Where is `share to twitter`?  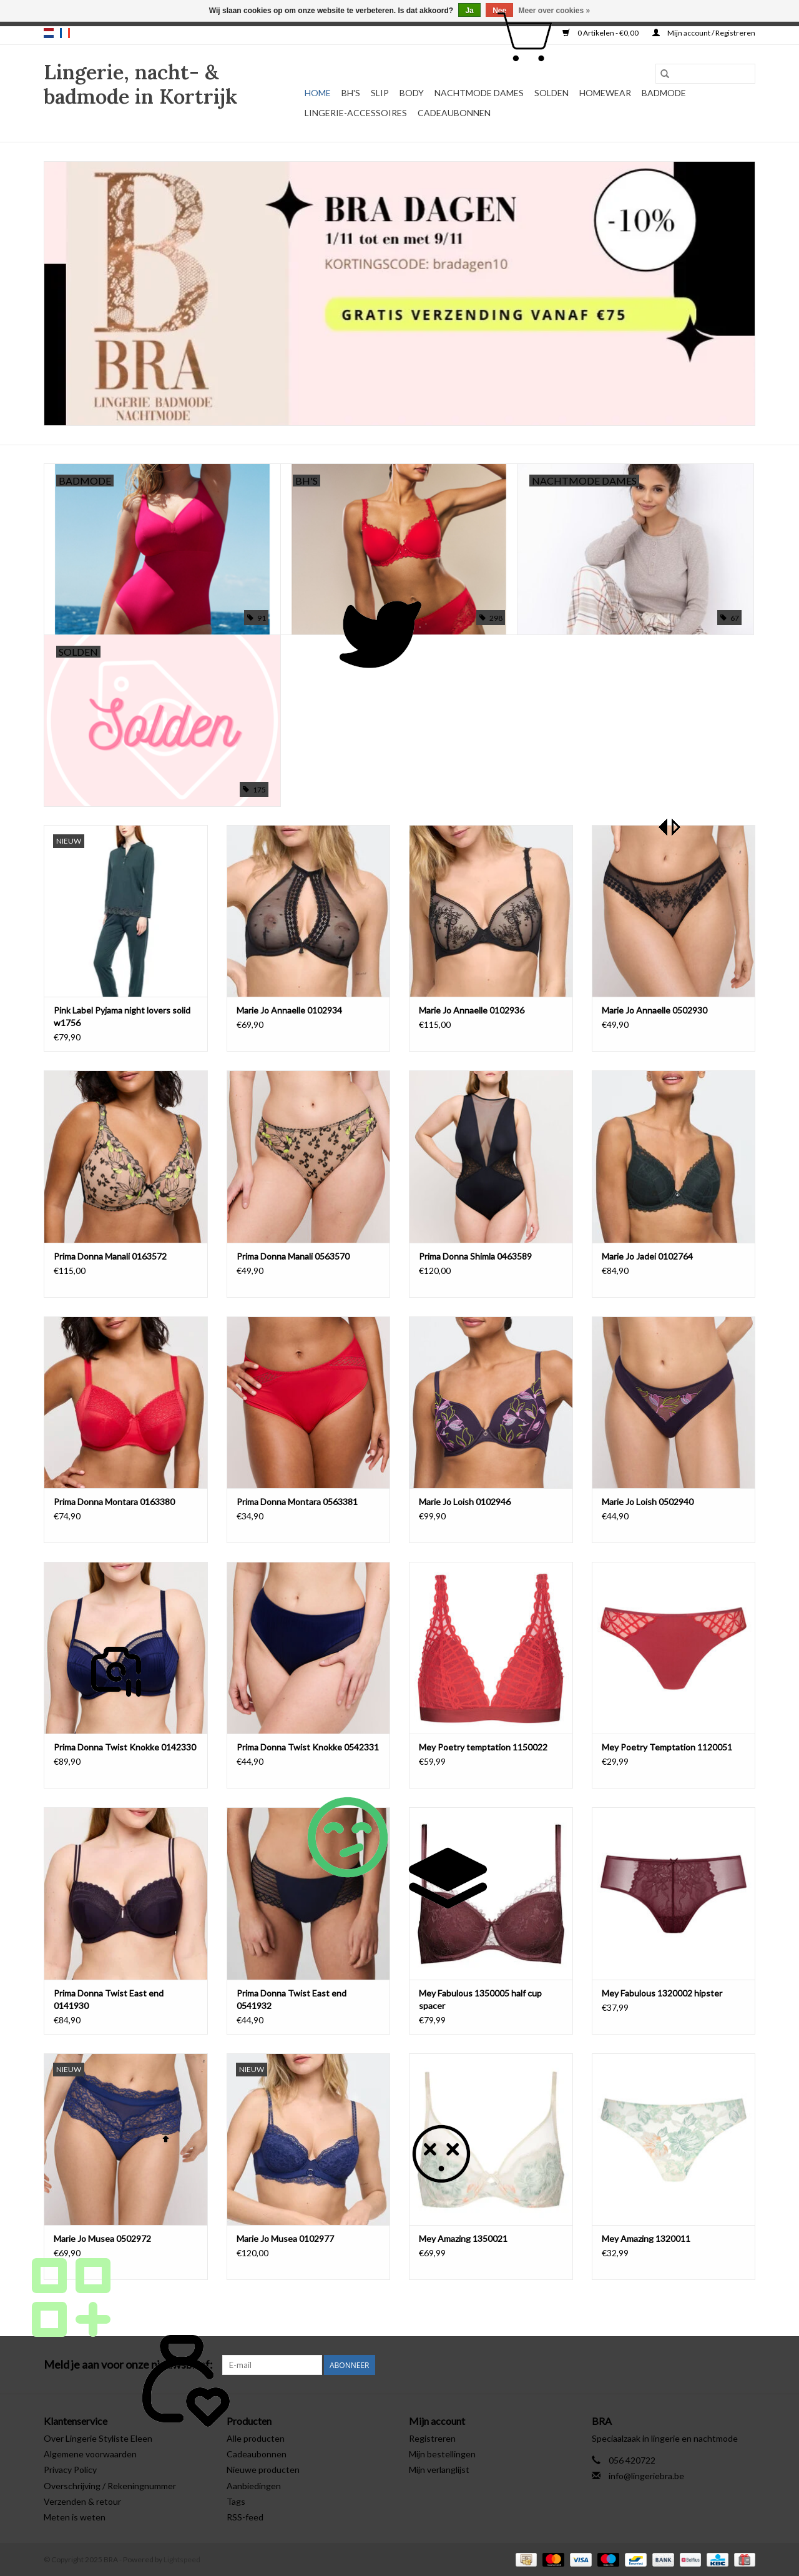
share to twitter is located at coordinates (380, 634).